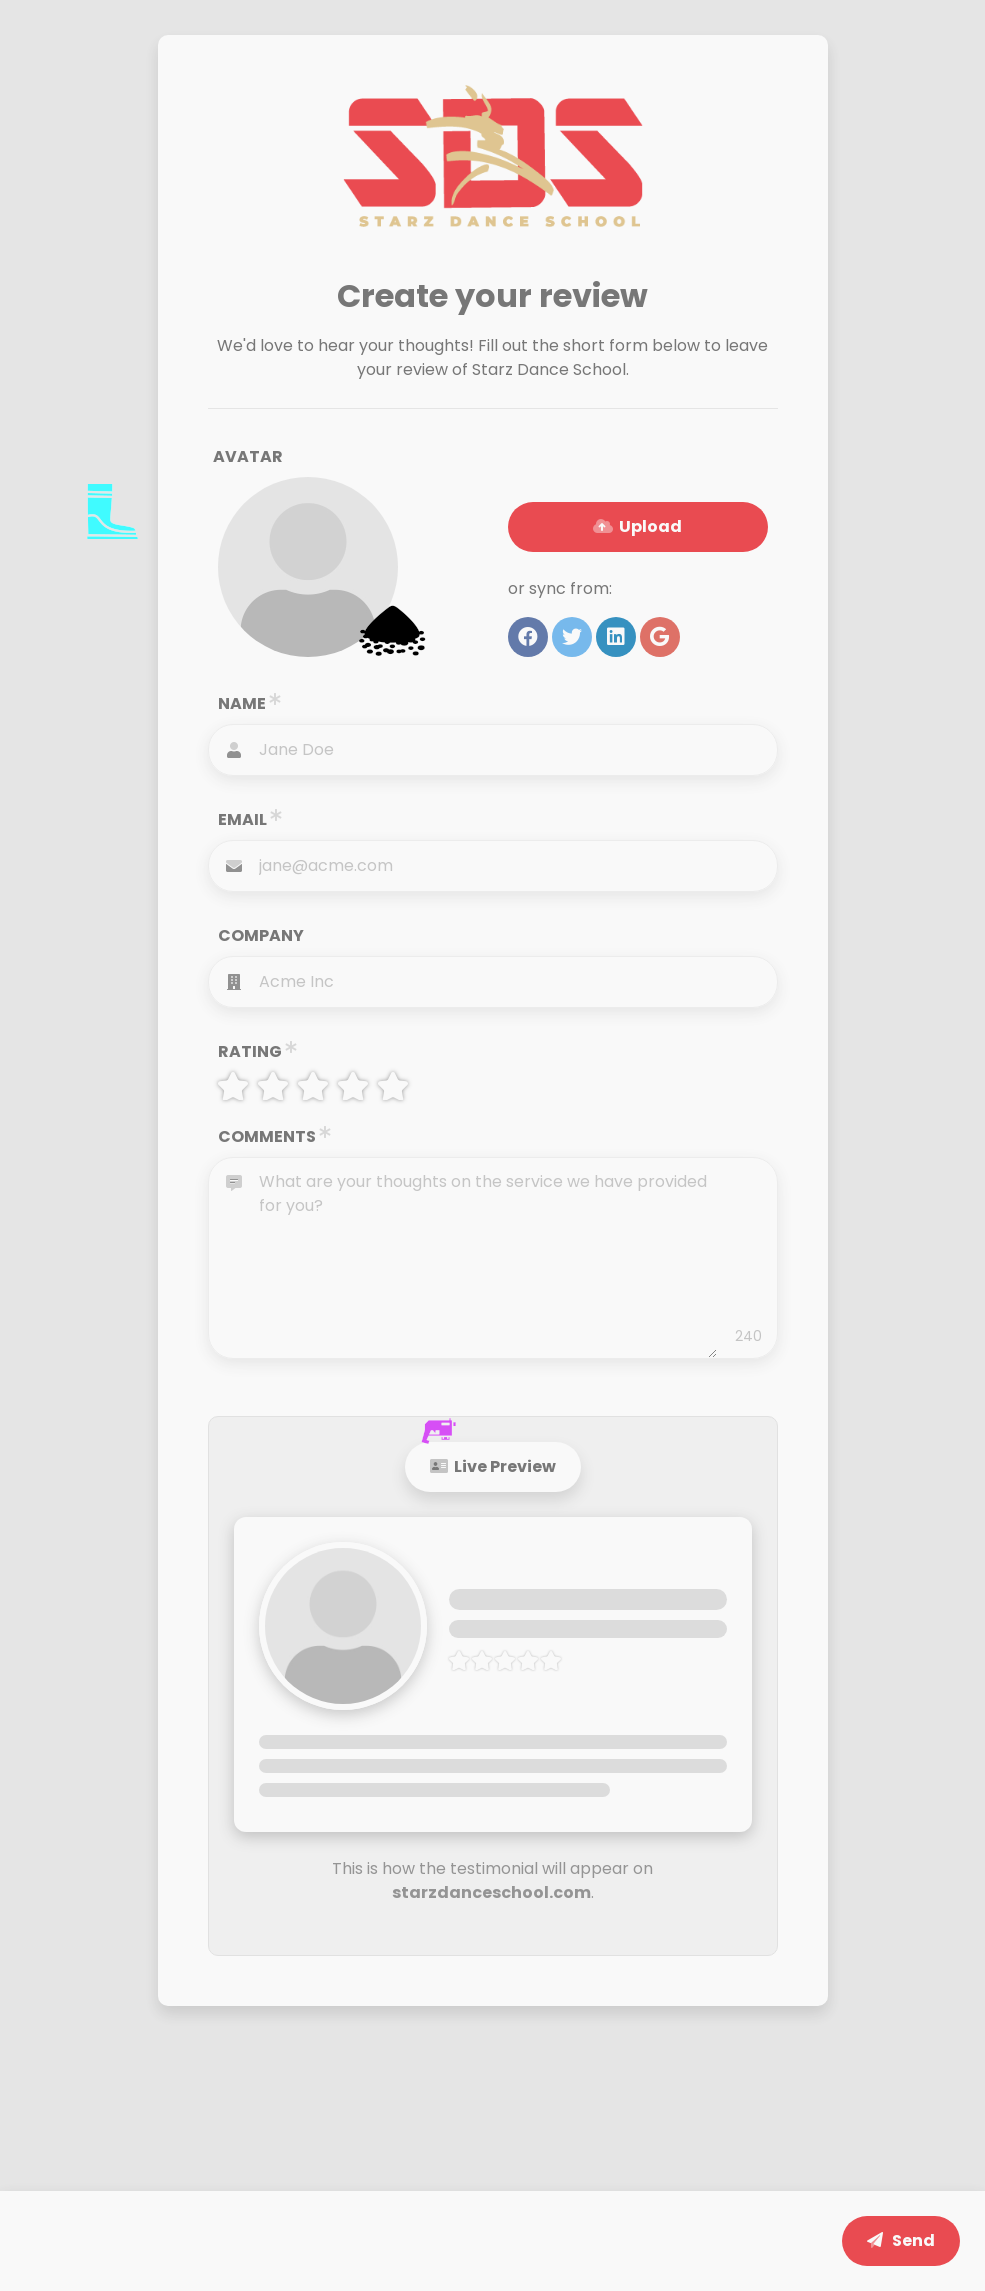 The image size is (985, 2291). I want to click on indicates powder or granular material in inventory, so click(392, 631).